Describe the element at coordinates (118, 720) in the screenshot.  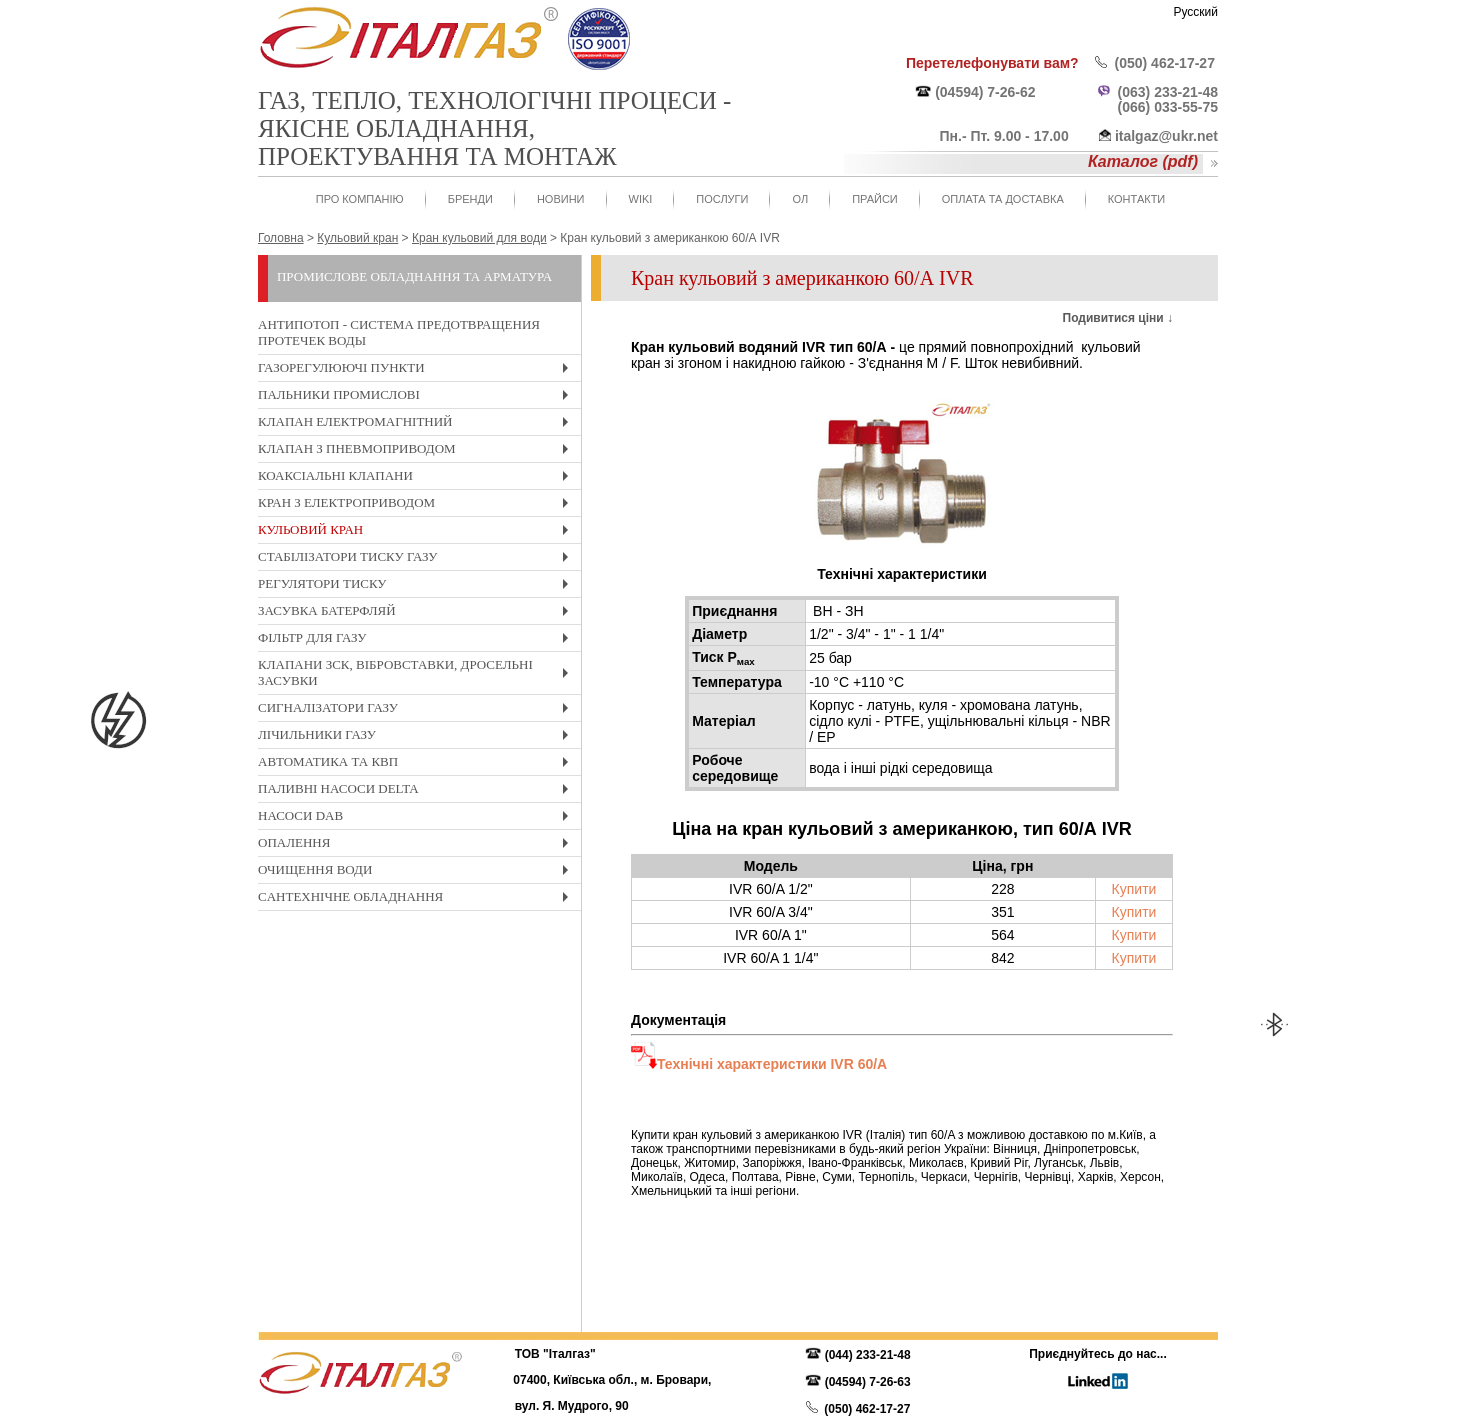
I see `thunderbolt port or connection status` at that location.